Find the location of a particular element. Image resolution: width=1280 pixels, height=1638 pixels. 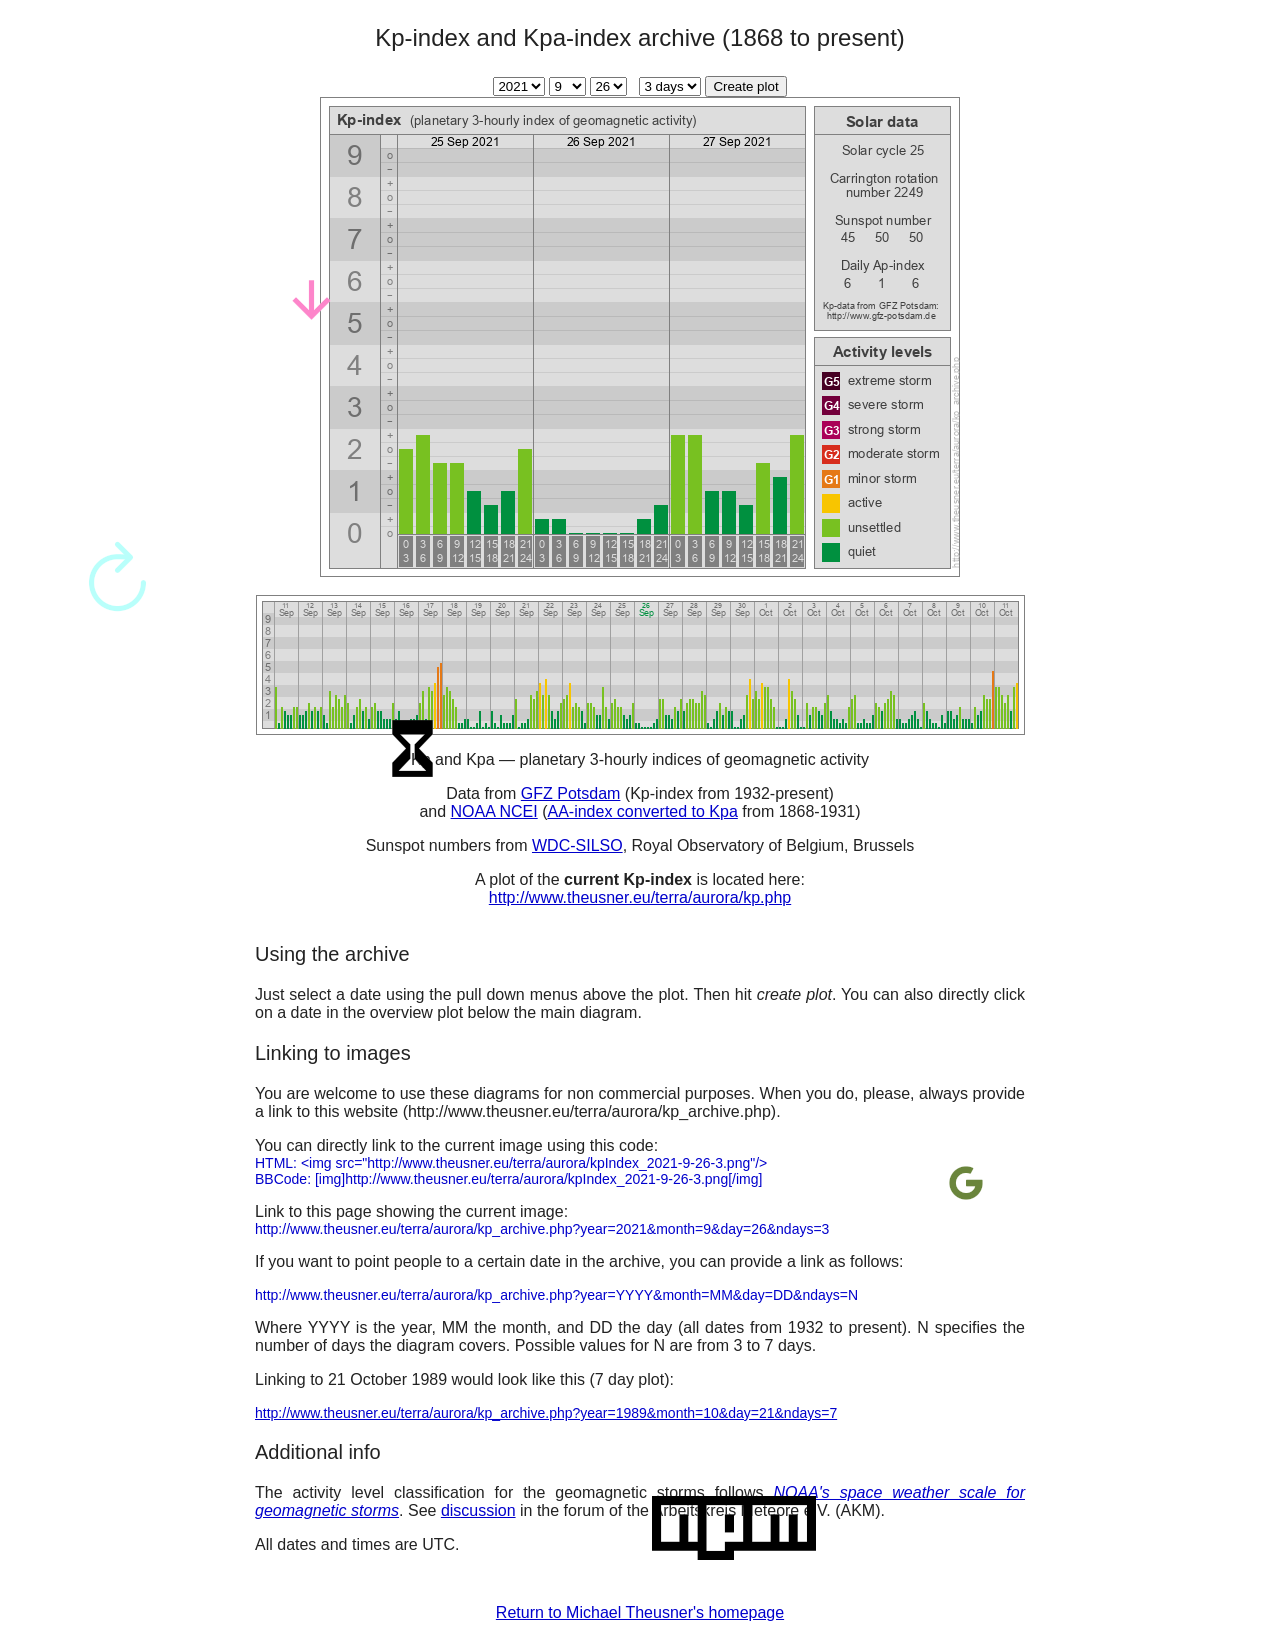

scroll down or view more content is located at coordinates (311, 299).